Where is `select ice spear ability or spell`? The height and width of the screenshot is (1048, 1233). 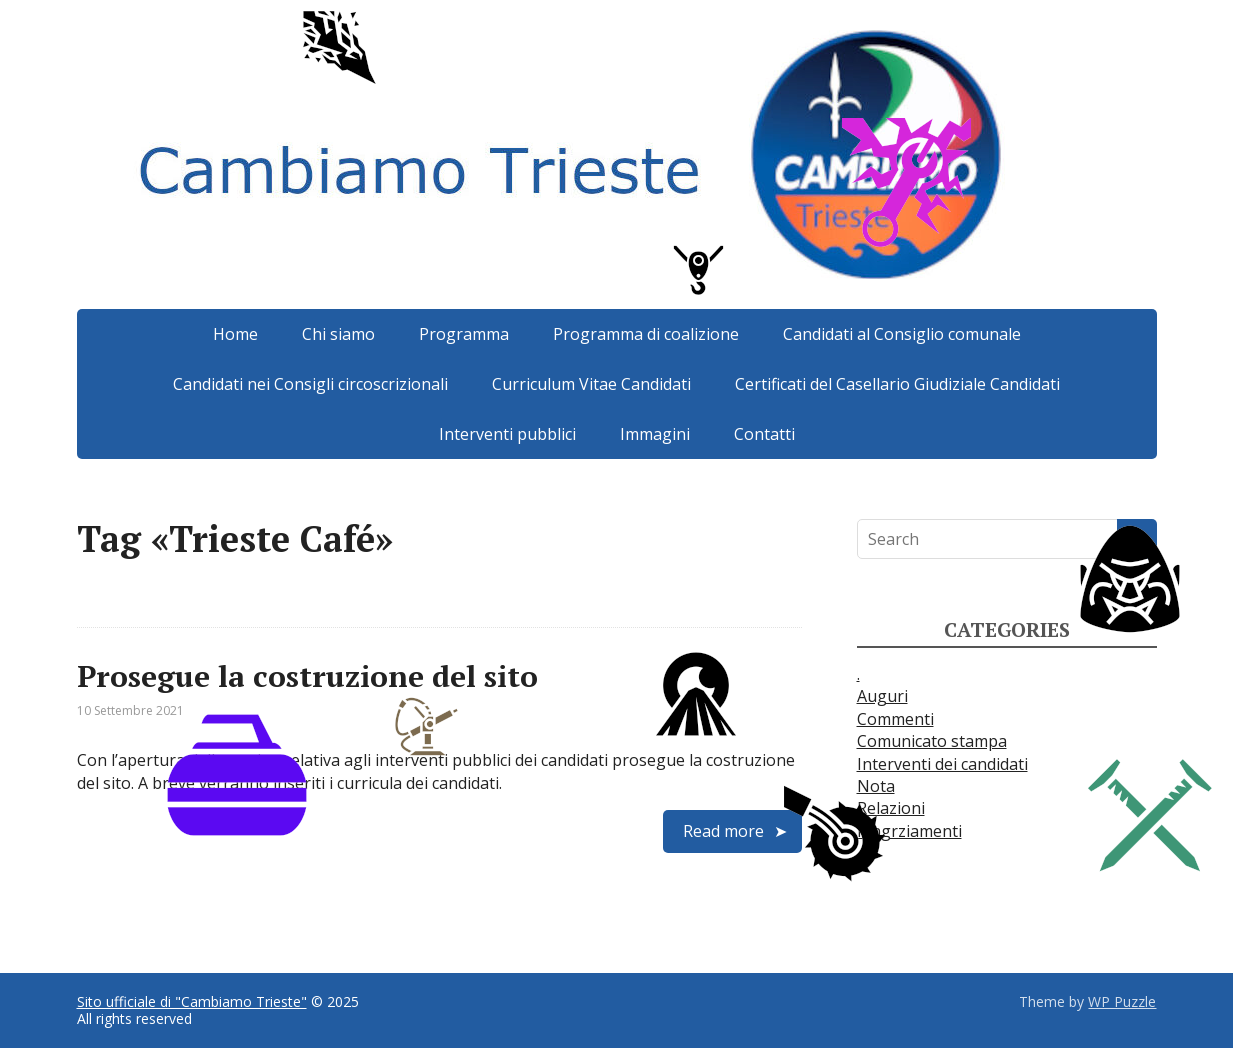
select ice spear ability or spell is located at coordinates (339, 47).